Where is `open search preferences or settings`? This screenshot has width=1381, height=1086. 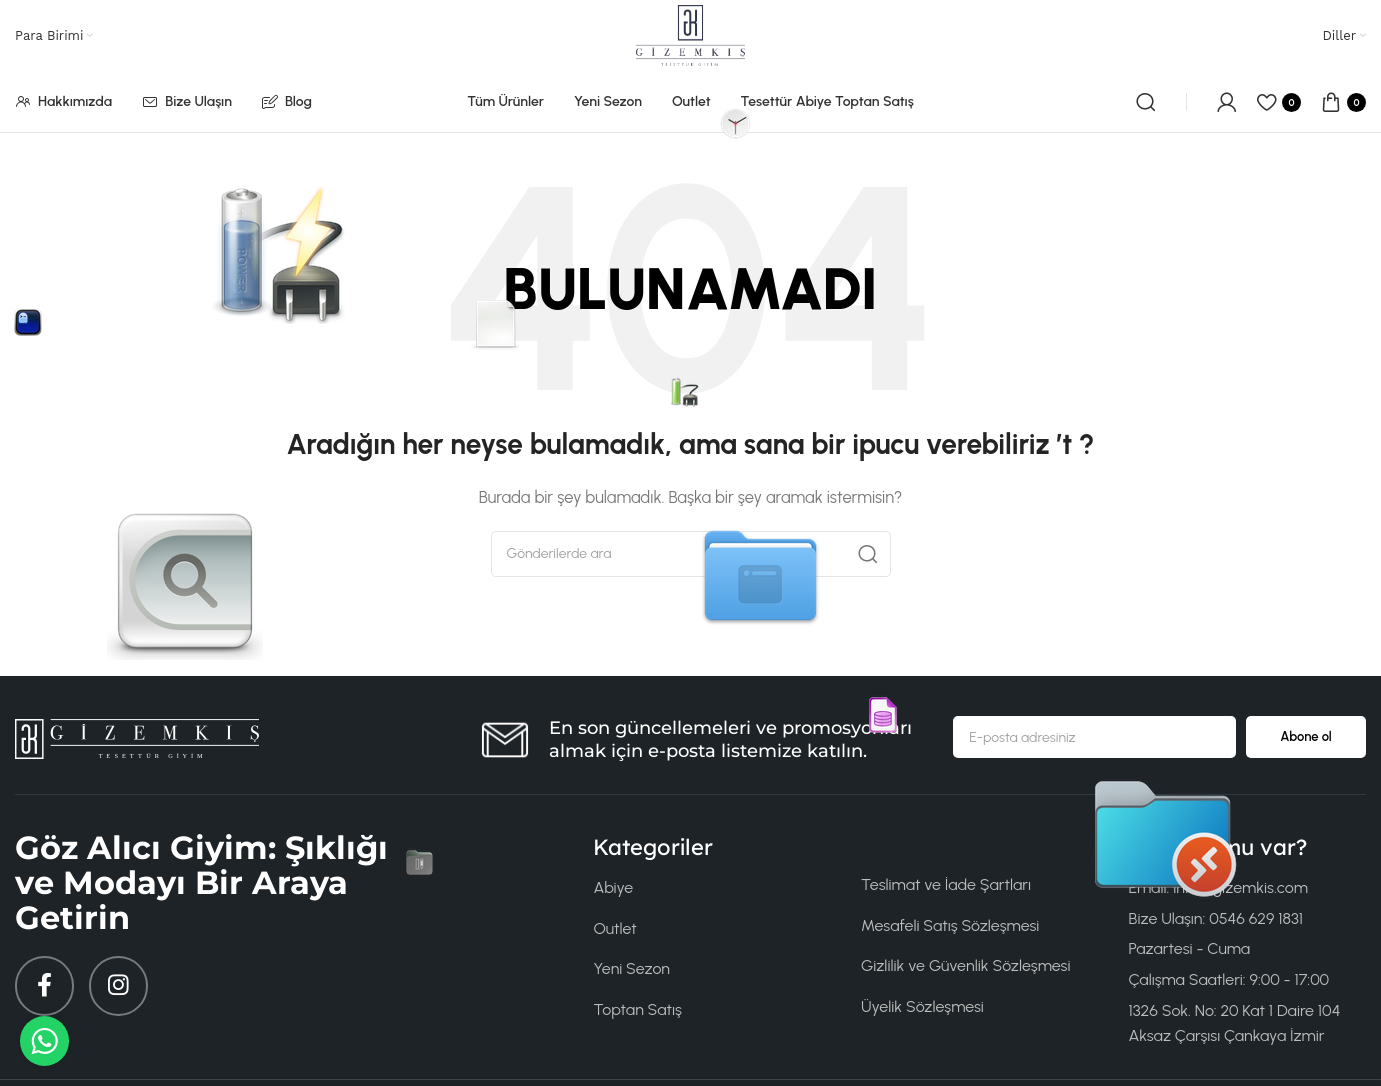 open search preferences or settings is located at coordinates (185, 582).